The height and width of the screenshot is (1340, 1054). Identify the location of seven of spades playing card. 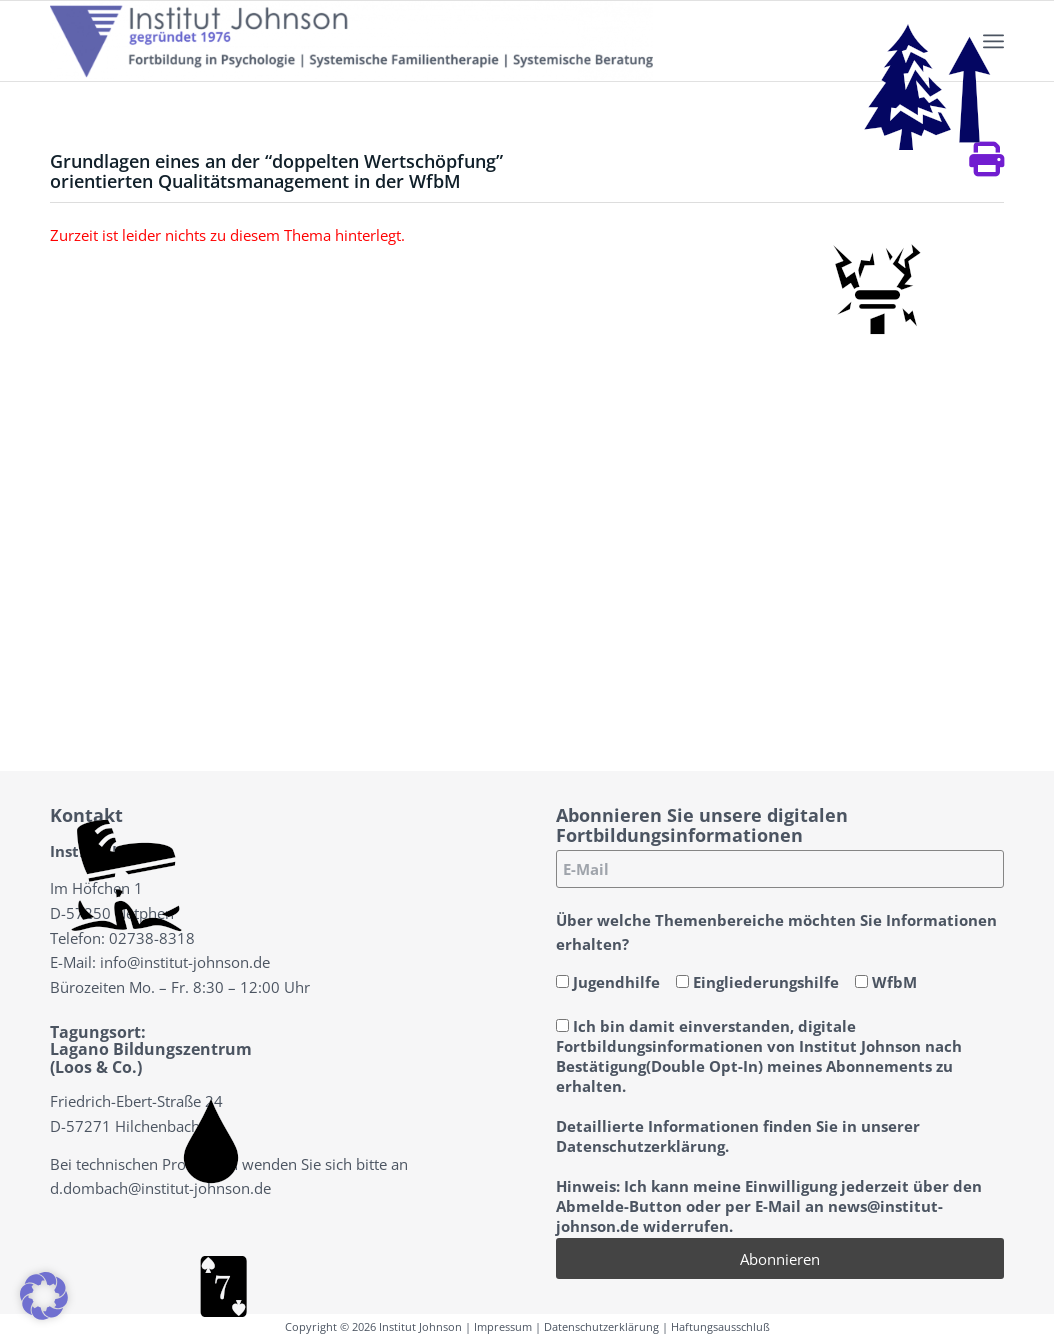
(223, 1286).